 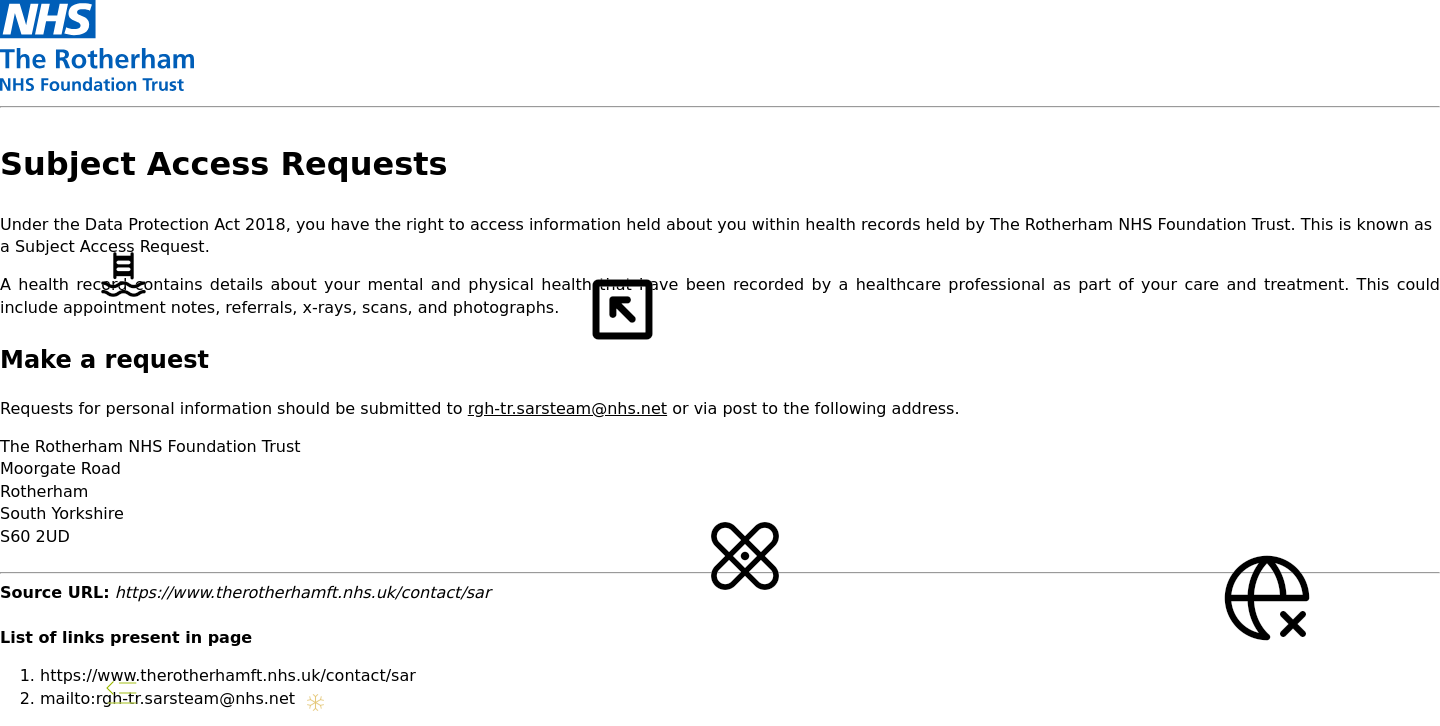 What do you see at coordinates (1267, 598) in the screenshot?
I see `no internet connection` at bounding box center [1267, 598].